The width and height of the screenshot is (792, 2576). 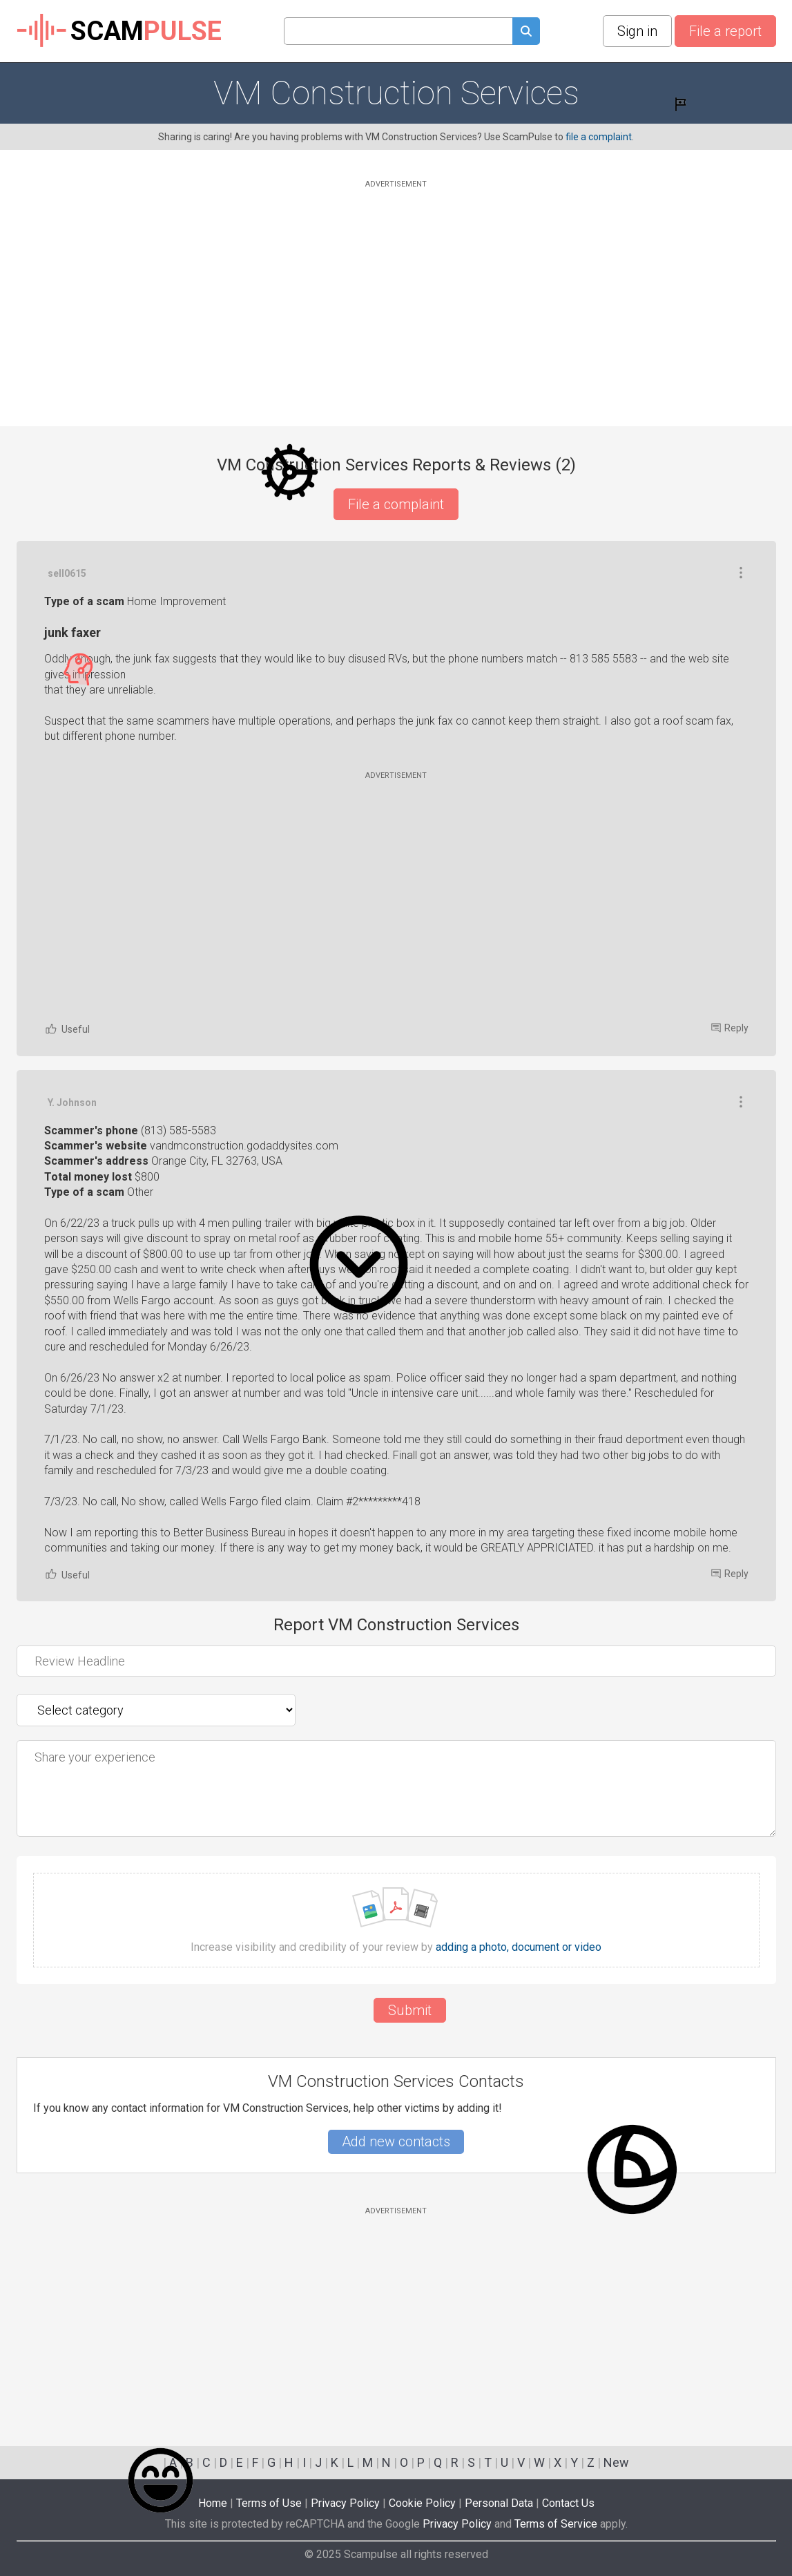 What do you see at coordinates (680, 104) in the screenshot?
I see `start a guided tour or walkthrough` at bounding box center [680, 104].